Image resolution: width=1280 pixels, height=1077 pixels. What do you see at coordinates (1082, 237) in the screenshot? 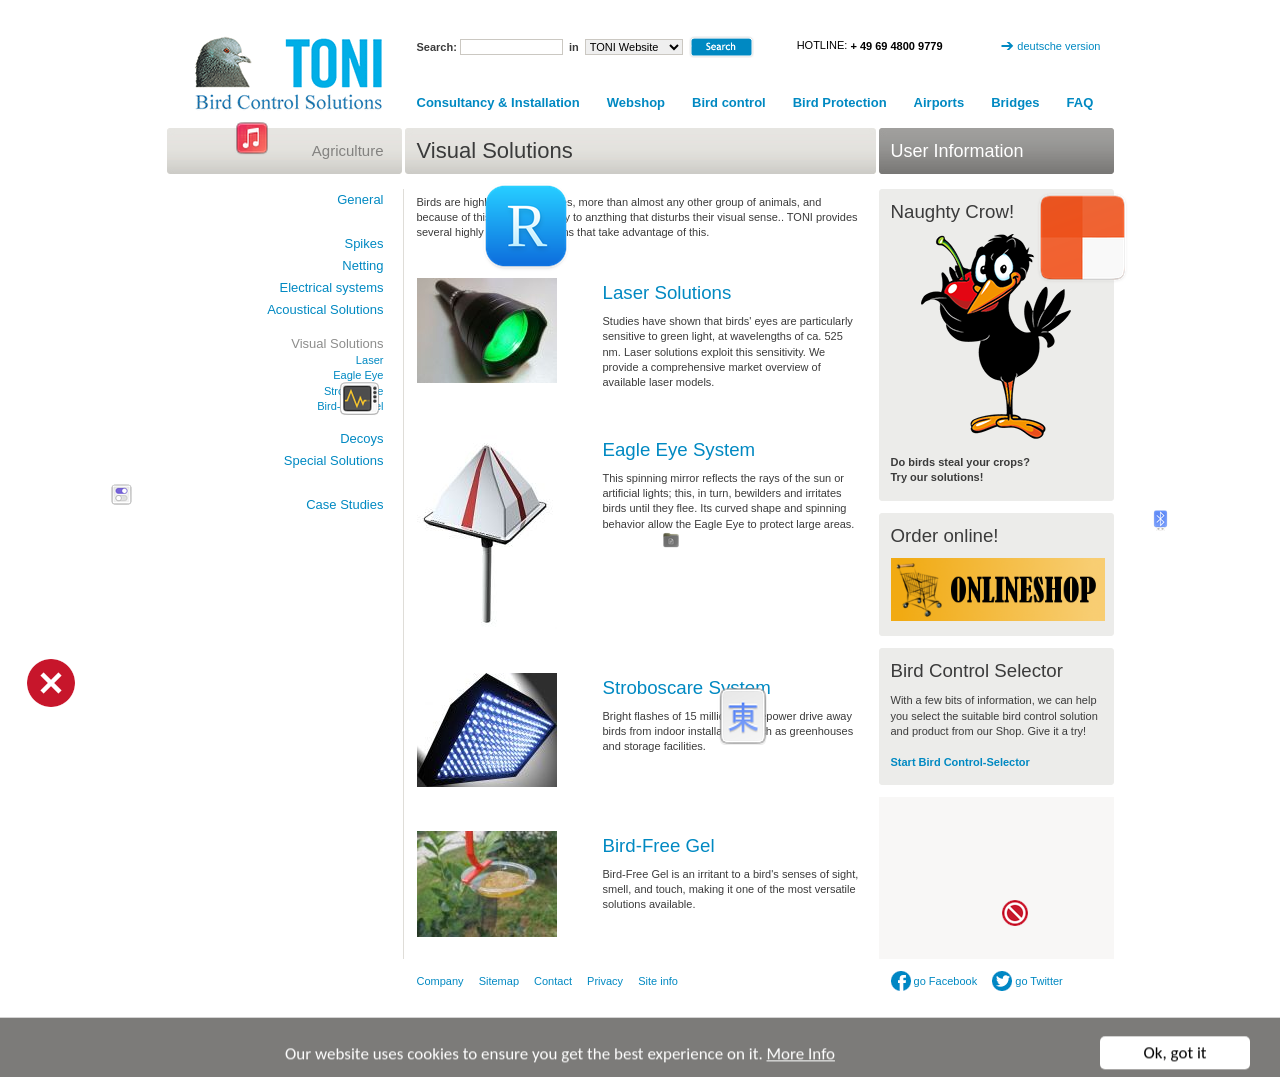
I see `switch to the bottom-right workspace` at bounding box center [1082, 237].